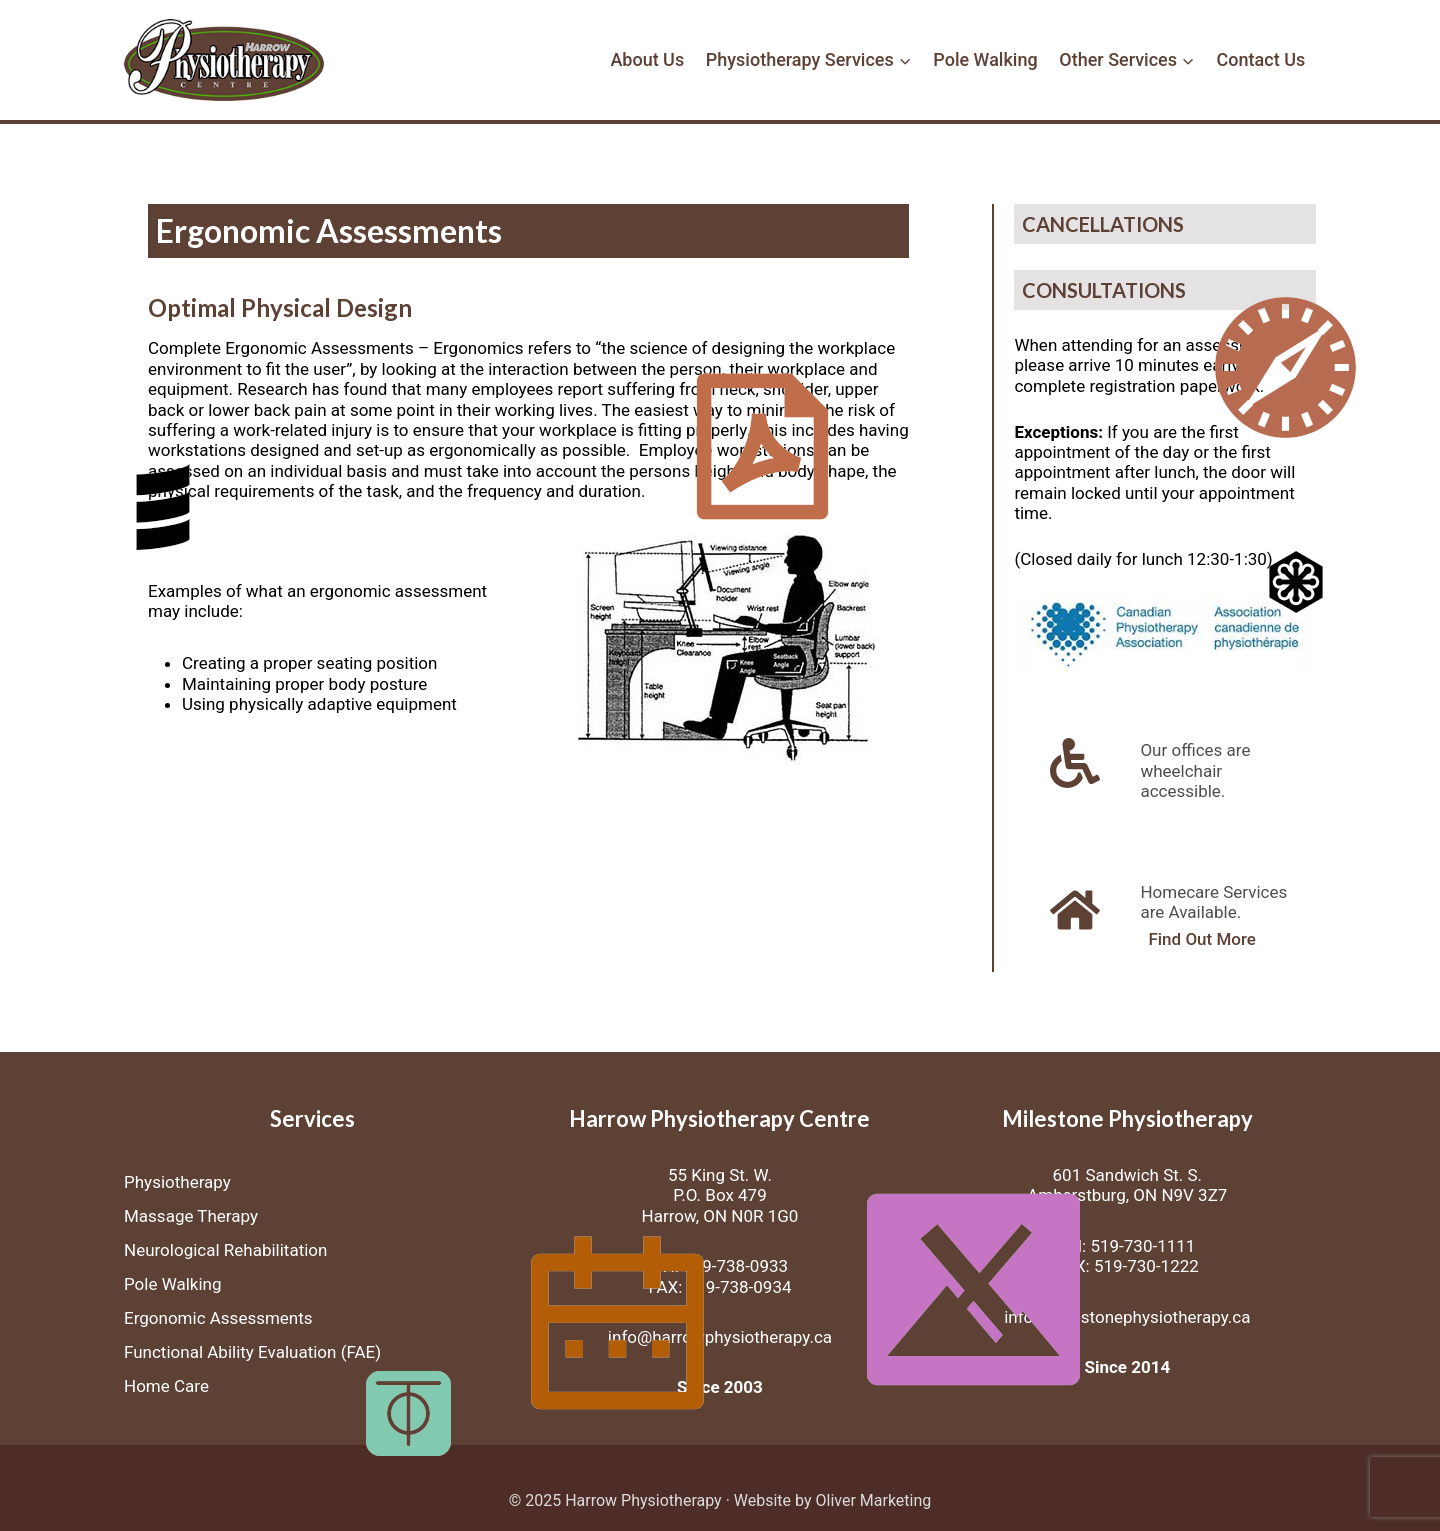  What do you see at coordinates (762, 446) in the screenshot?
I see `view or open a PDF document` at bounding box center [762, 446].